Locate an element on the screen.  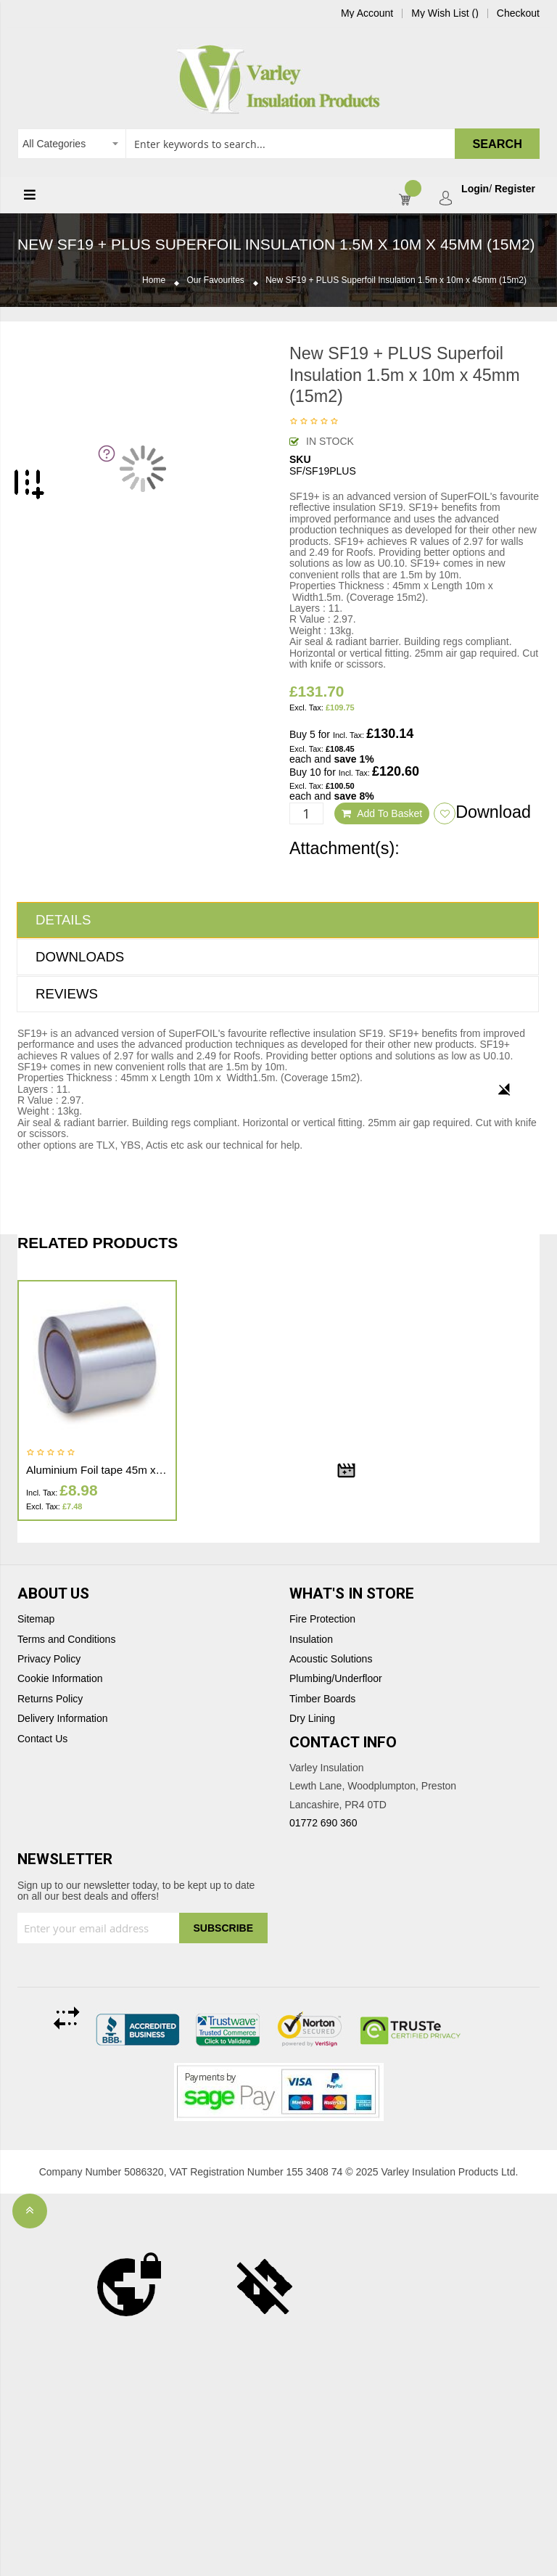
directions are unavailable or disabled is located at coordinates (265, 2286).